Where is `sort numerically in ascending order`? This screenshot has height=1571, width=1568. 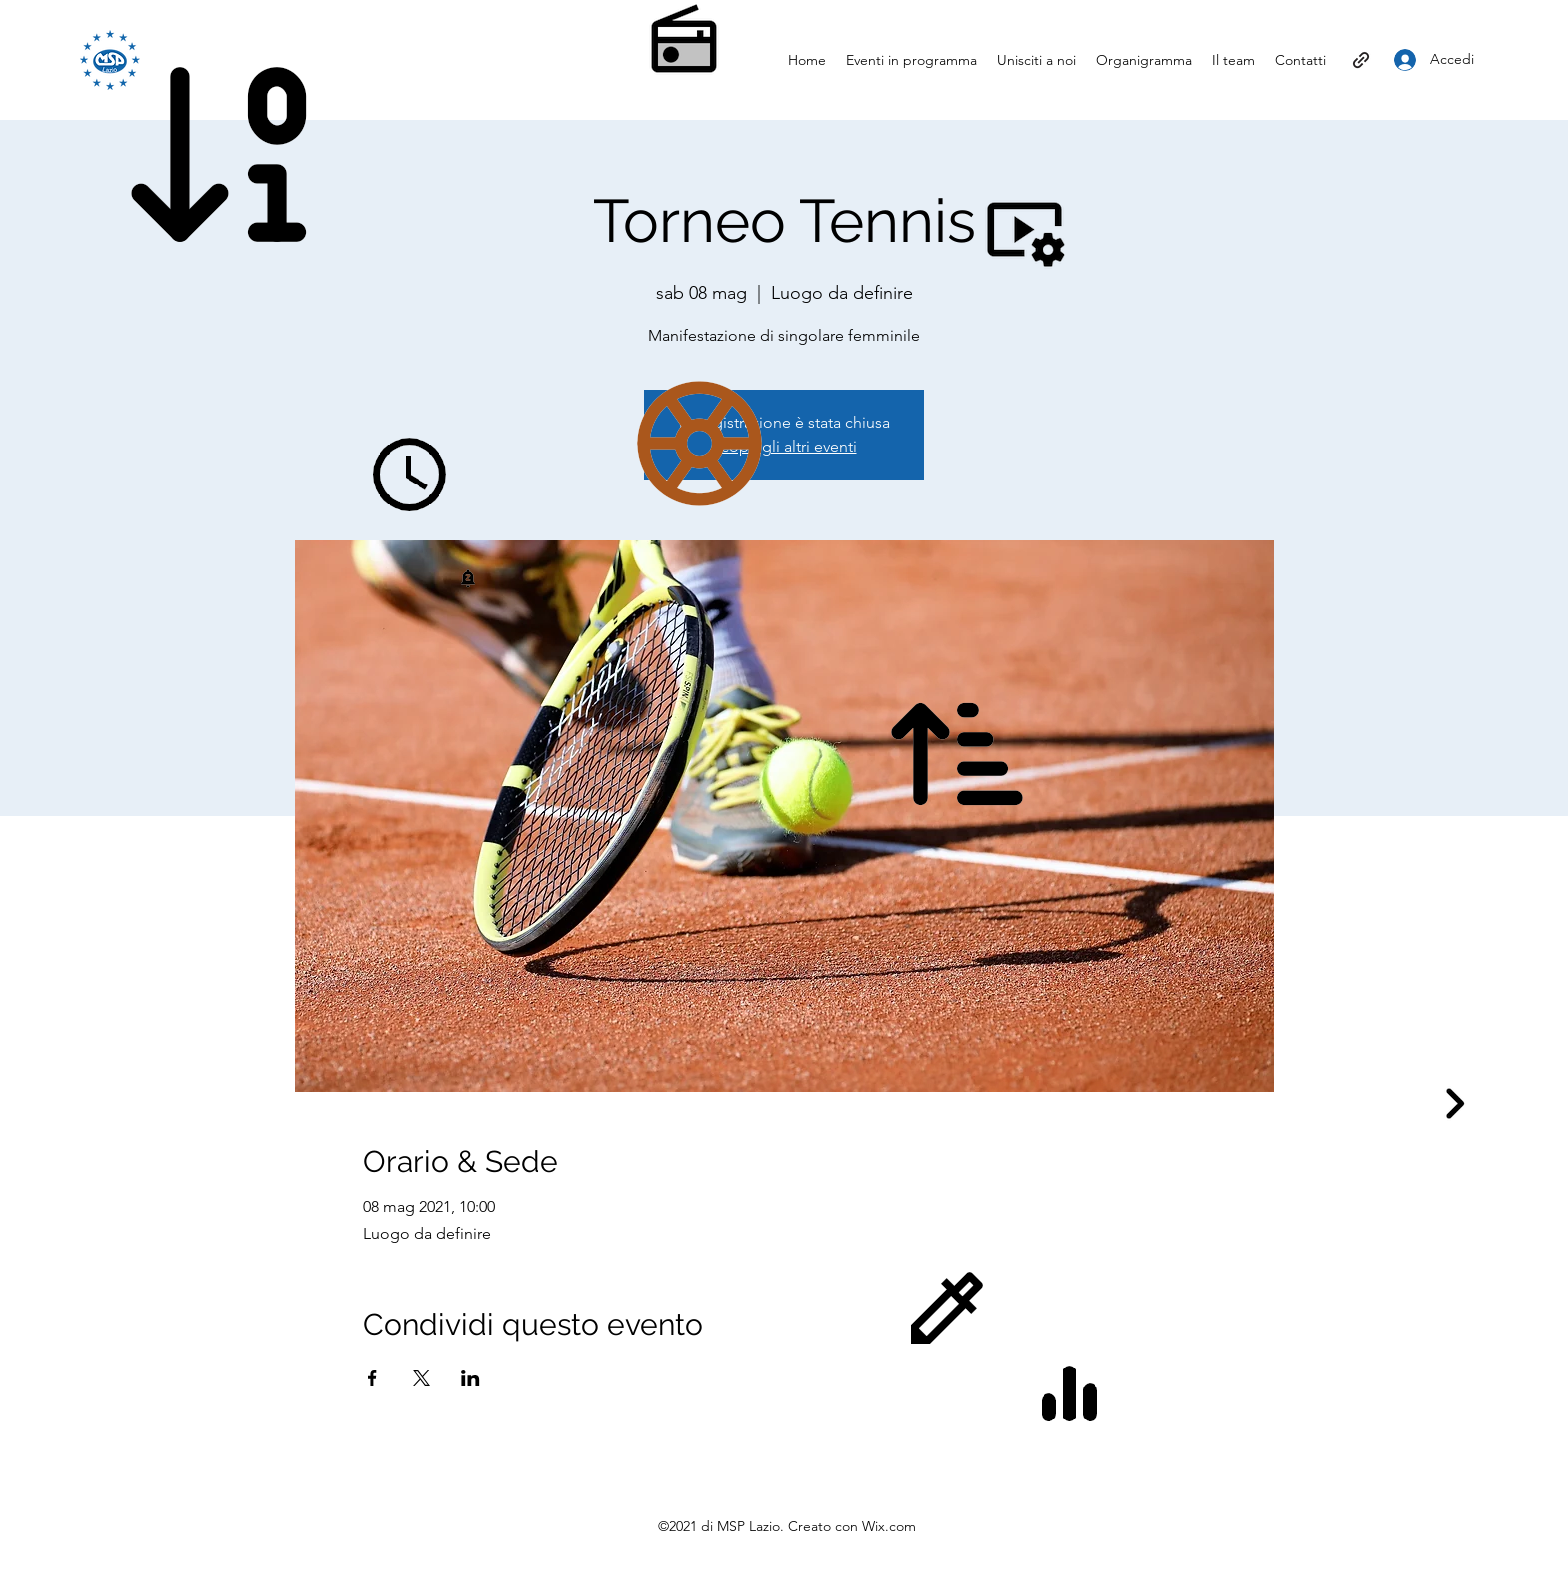 sort numerically in ascending order is located at coordinates (228, 154).